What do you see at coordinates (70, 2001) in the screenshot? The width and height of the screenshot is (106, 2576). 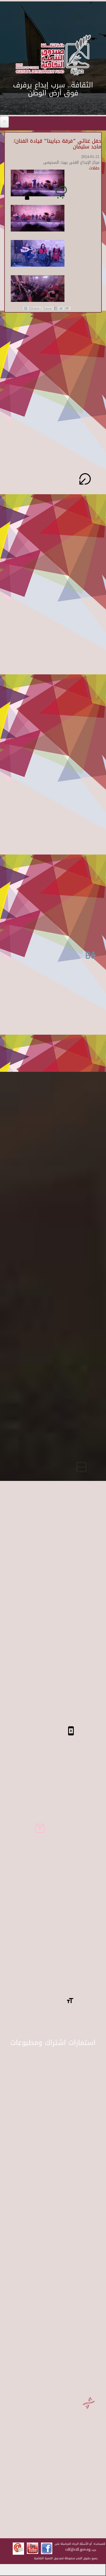 I see `adjust text size settings` at bounding box center [70, 2001].